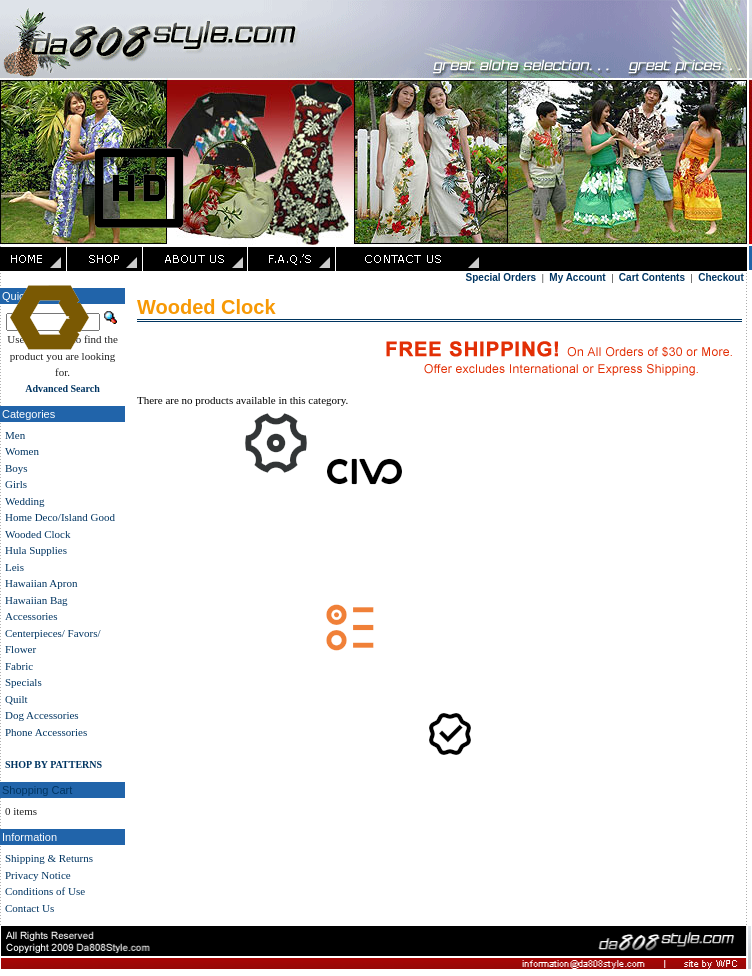 This screenshot has width=752, height=976. Describe the element at coordinates (49, 317) in the screenshot. I see `webcomponents.org logo` at that location.